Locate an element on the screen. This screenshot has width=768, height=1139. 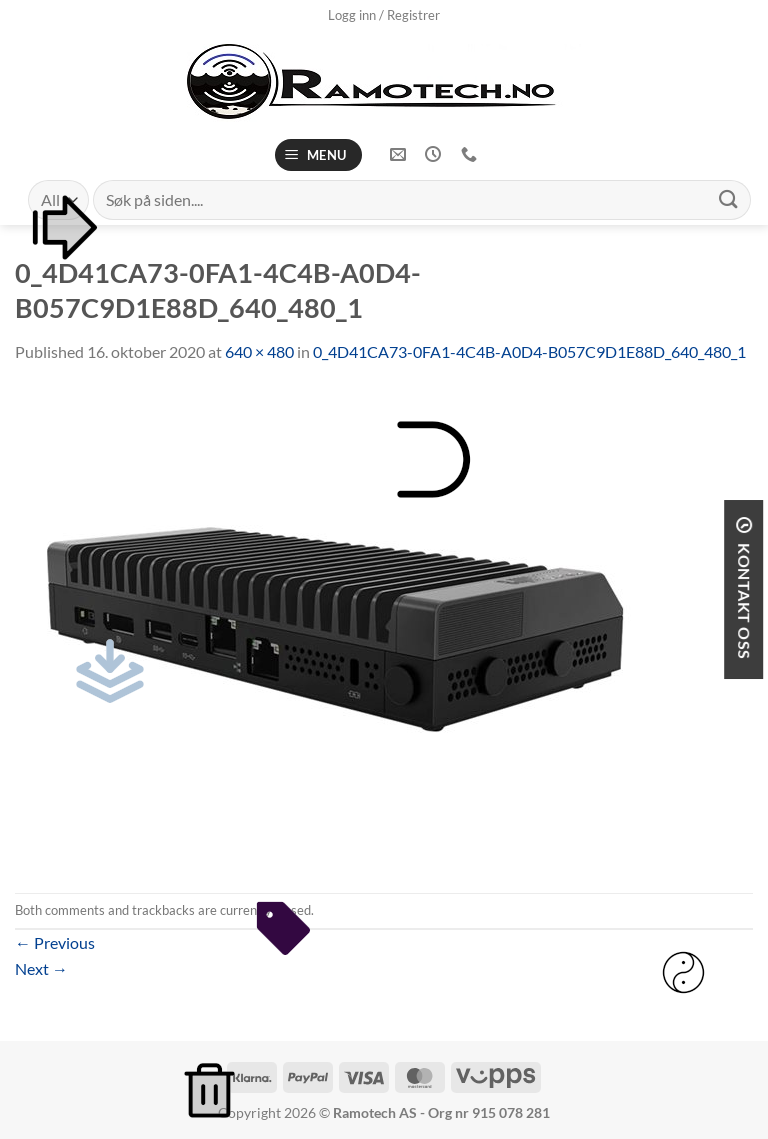
delete selected item is located at coordinates (209, 1092).